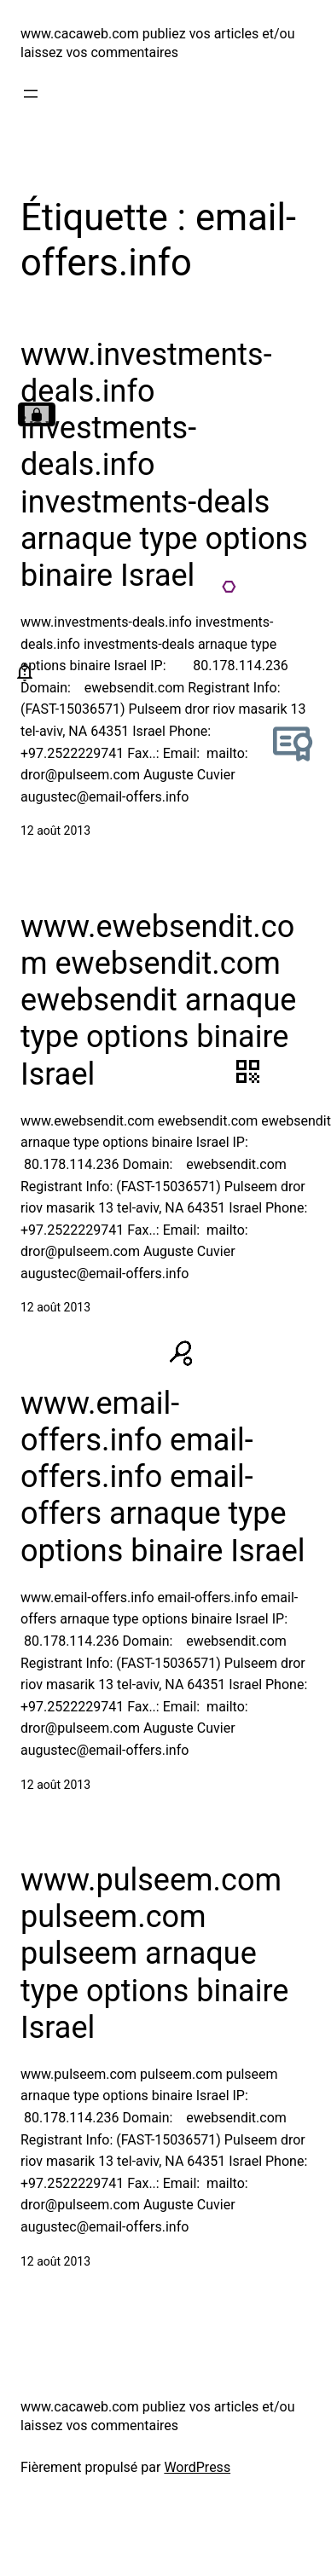 Image resolution: width=331 pixels, height=2576 pixels. I want to click on important notification requiring attention, so click(25, 672).